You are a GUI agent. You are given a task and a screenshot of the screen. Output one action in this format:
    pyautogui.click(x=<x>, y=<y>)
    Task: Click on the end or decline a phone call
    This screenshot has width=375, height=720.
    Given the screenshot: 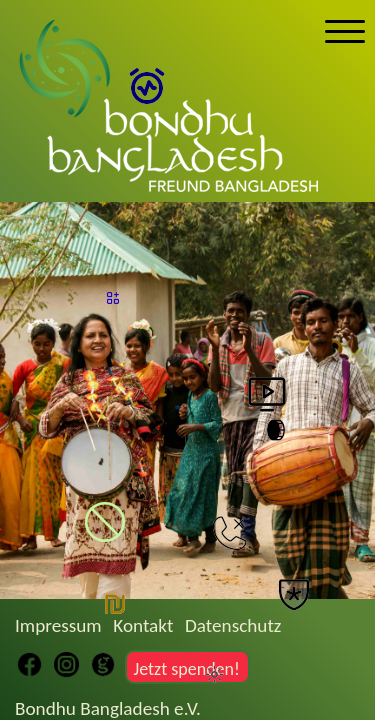 What is the action you would take?
    pyautogui.click(x=230, y=532)
    